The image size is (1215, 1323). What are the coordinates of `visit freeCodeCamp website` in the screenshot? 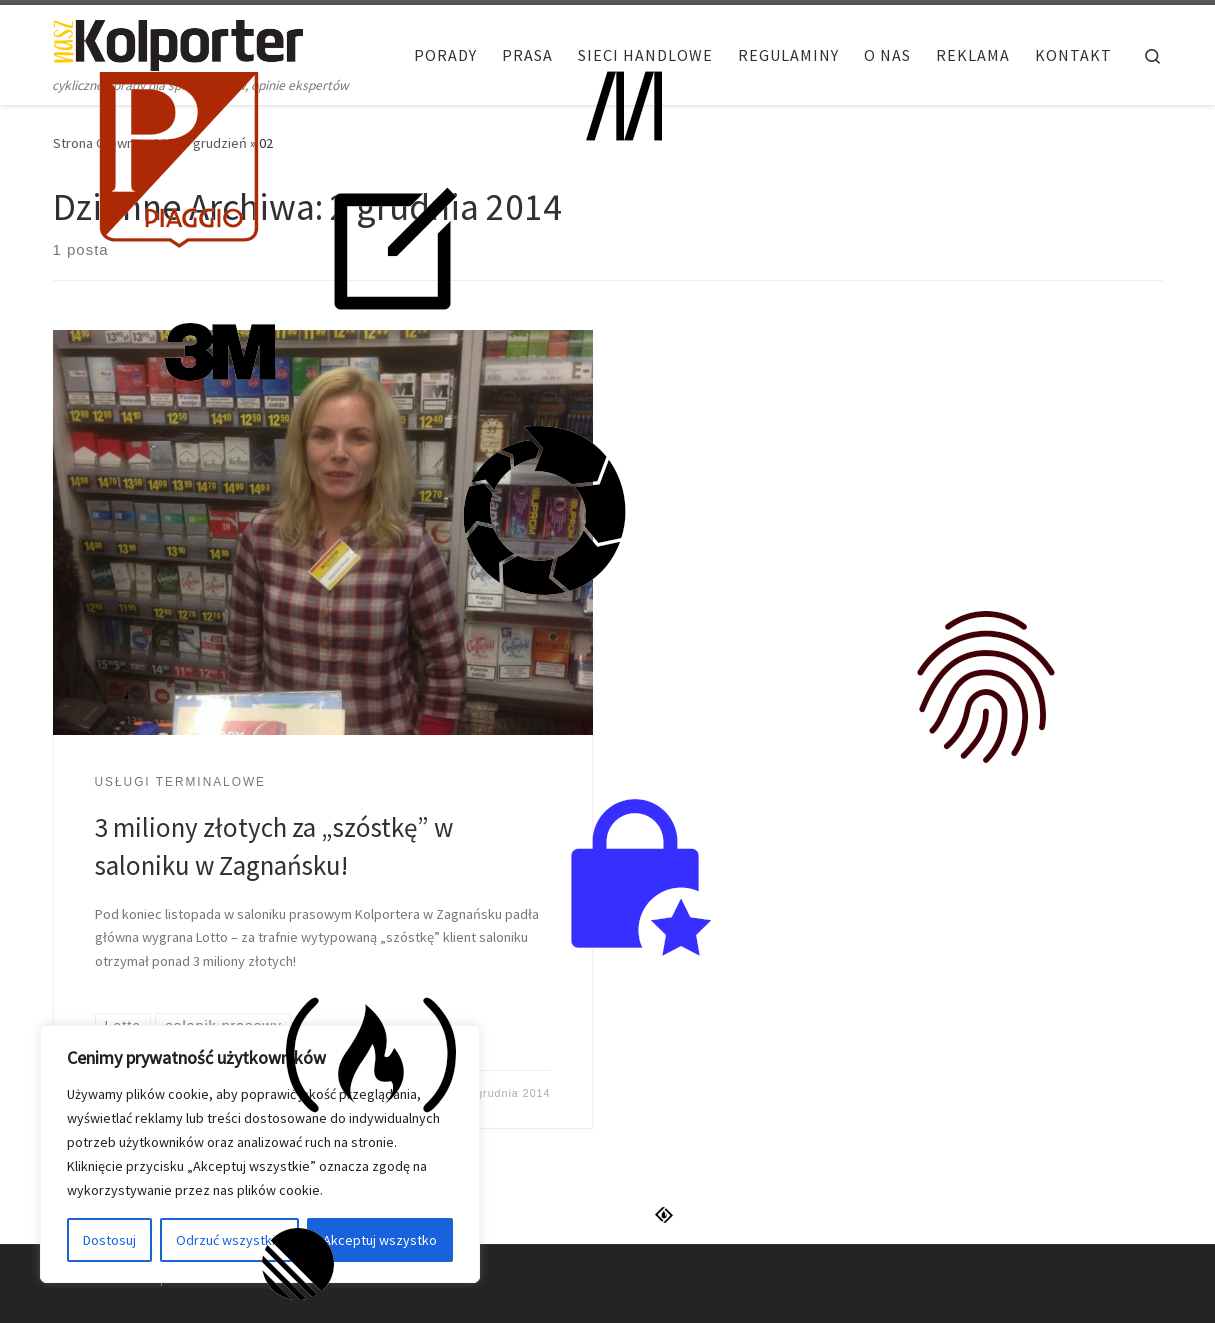 It's located at (371, 1055).